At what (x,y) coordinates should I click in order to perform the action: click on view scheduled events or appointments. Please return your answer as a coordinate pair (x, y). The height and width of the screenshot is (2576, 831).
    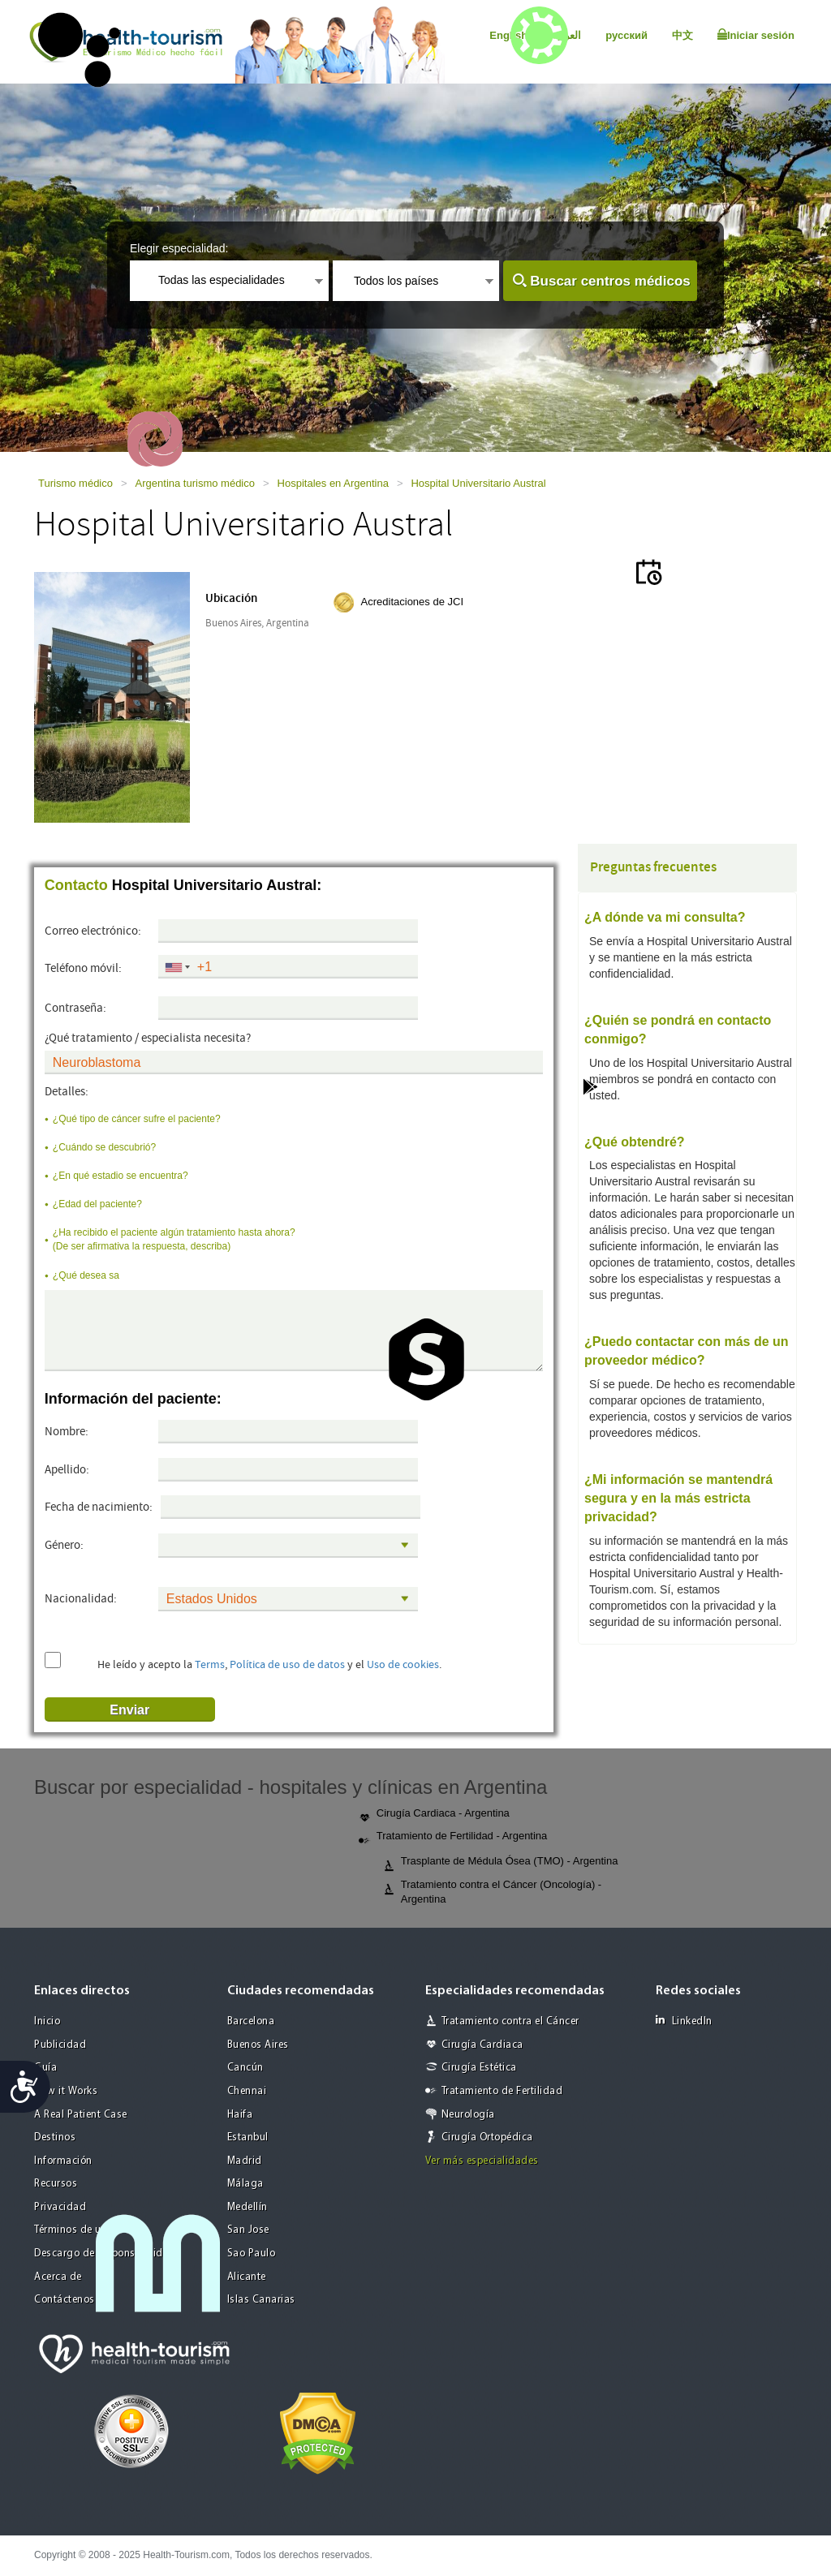
    Looking at the image, I should click on (648, 573).